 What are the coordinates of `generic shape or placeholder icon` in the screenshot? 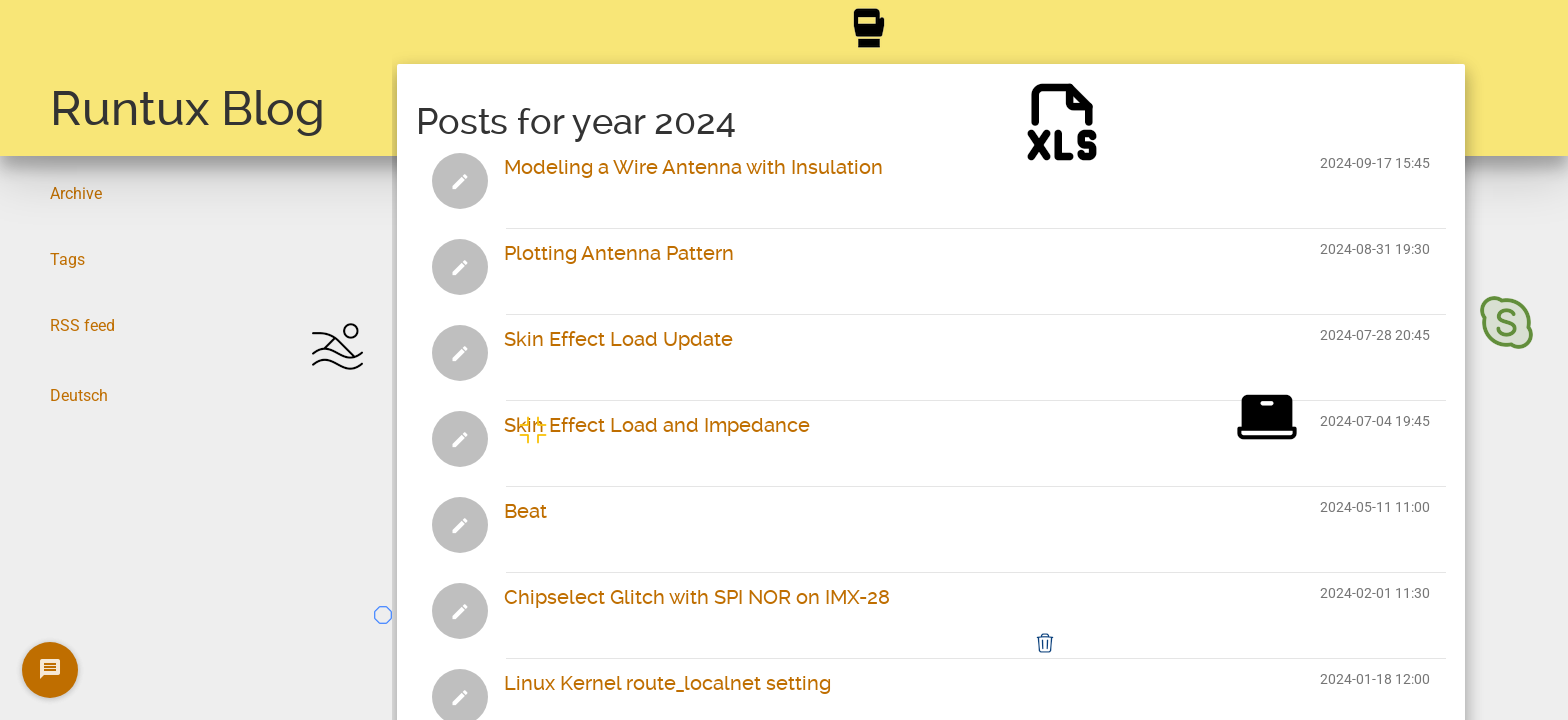 It's located at (383, 615).